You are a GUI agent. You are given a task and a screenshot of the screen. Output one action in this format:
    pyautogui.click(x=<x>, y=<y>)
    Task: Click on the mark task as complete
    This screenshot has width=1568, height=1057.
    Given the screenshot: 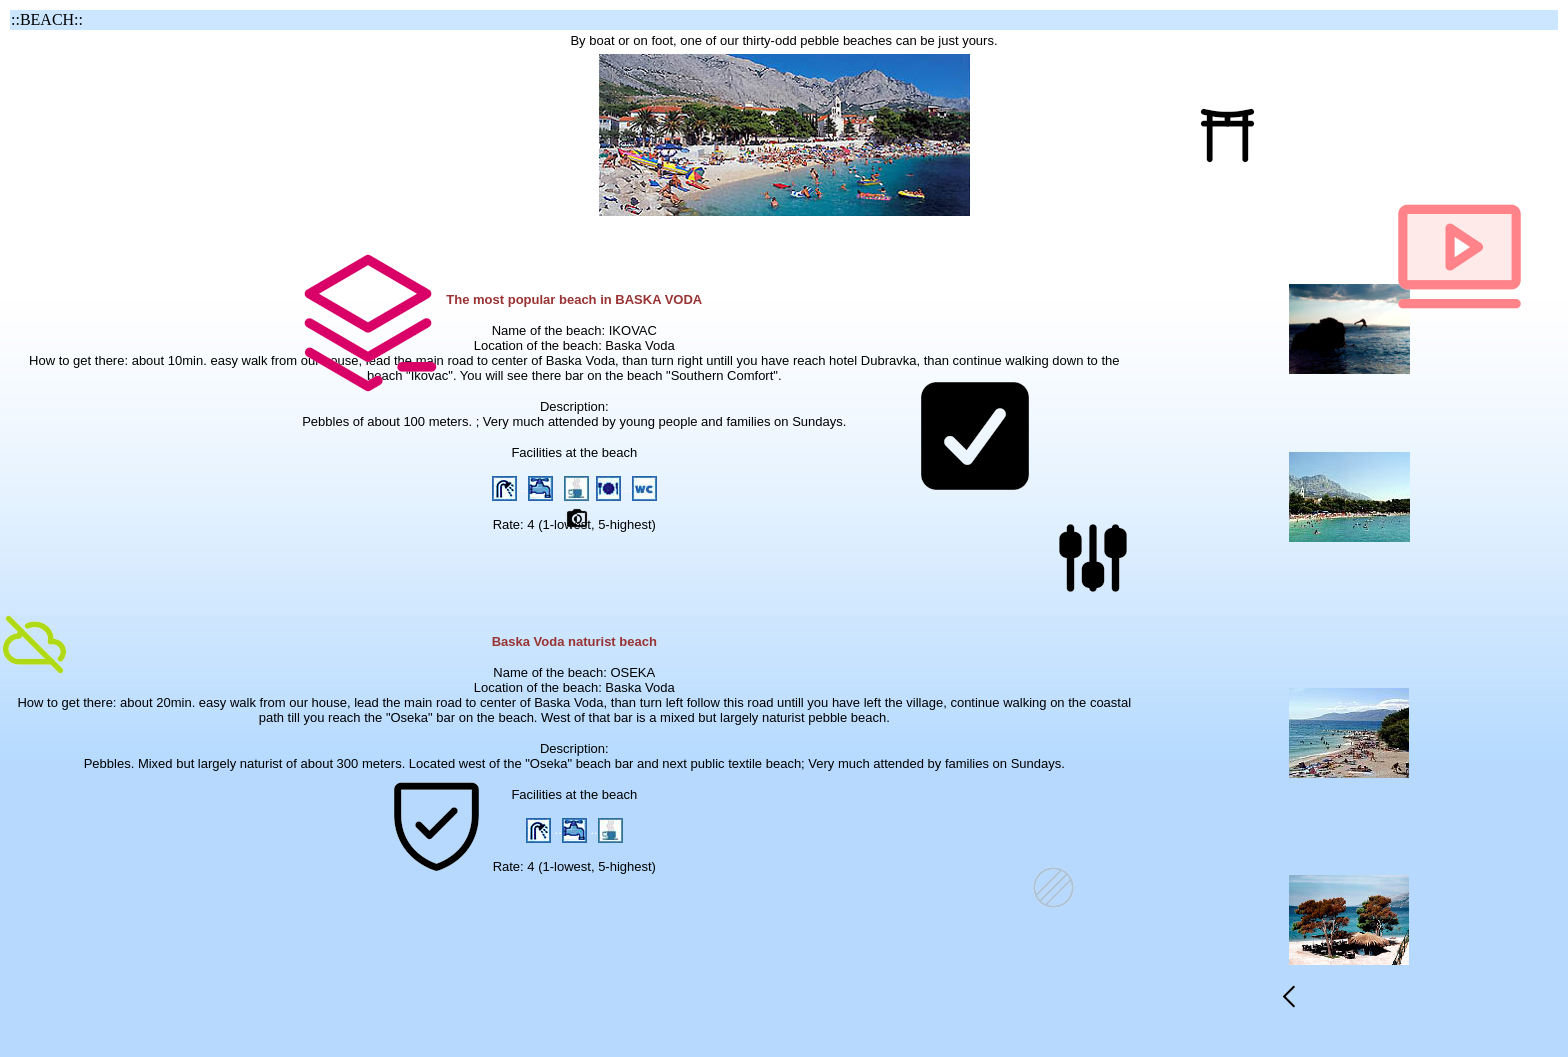 What is the action you would take?
    pyautogui.click(x=975, y=436)
    